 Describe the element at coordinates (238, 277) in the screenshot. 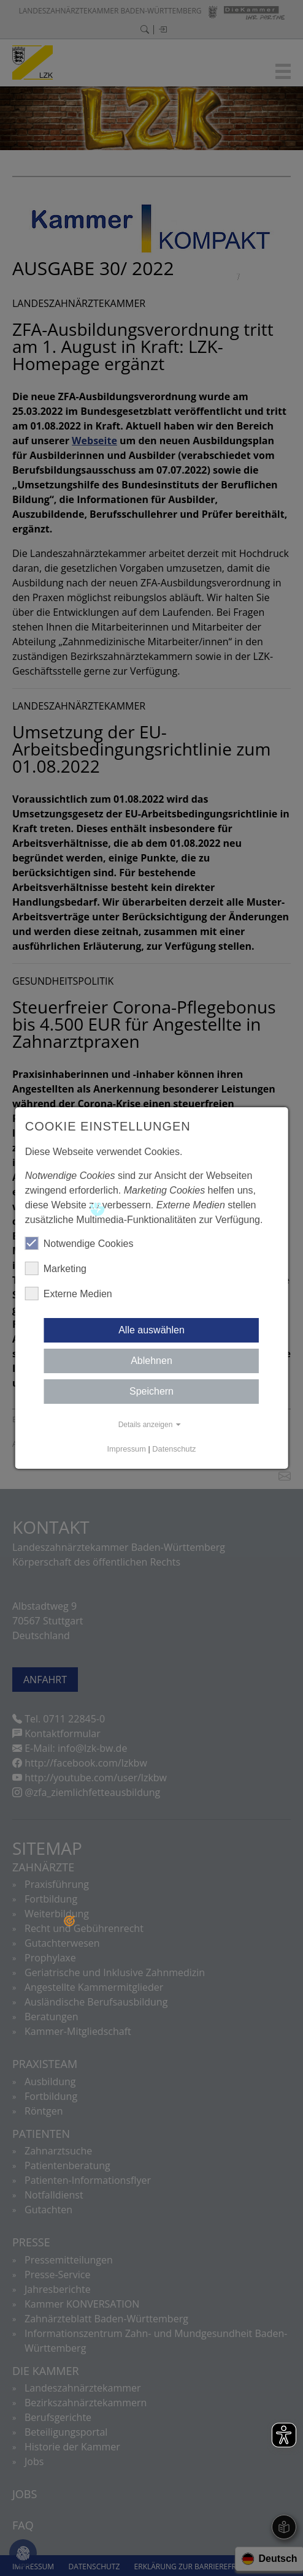

I see `indicates the number seven in a list or sequence` at that location.